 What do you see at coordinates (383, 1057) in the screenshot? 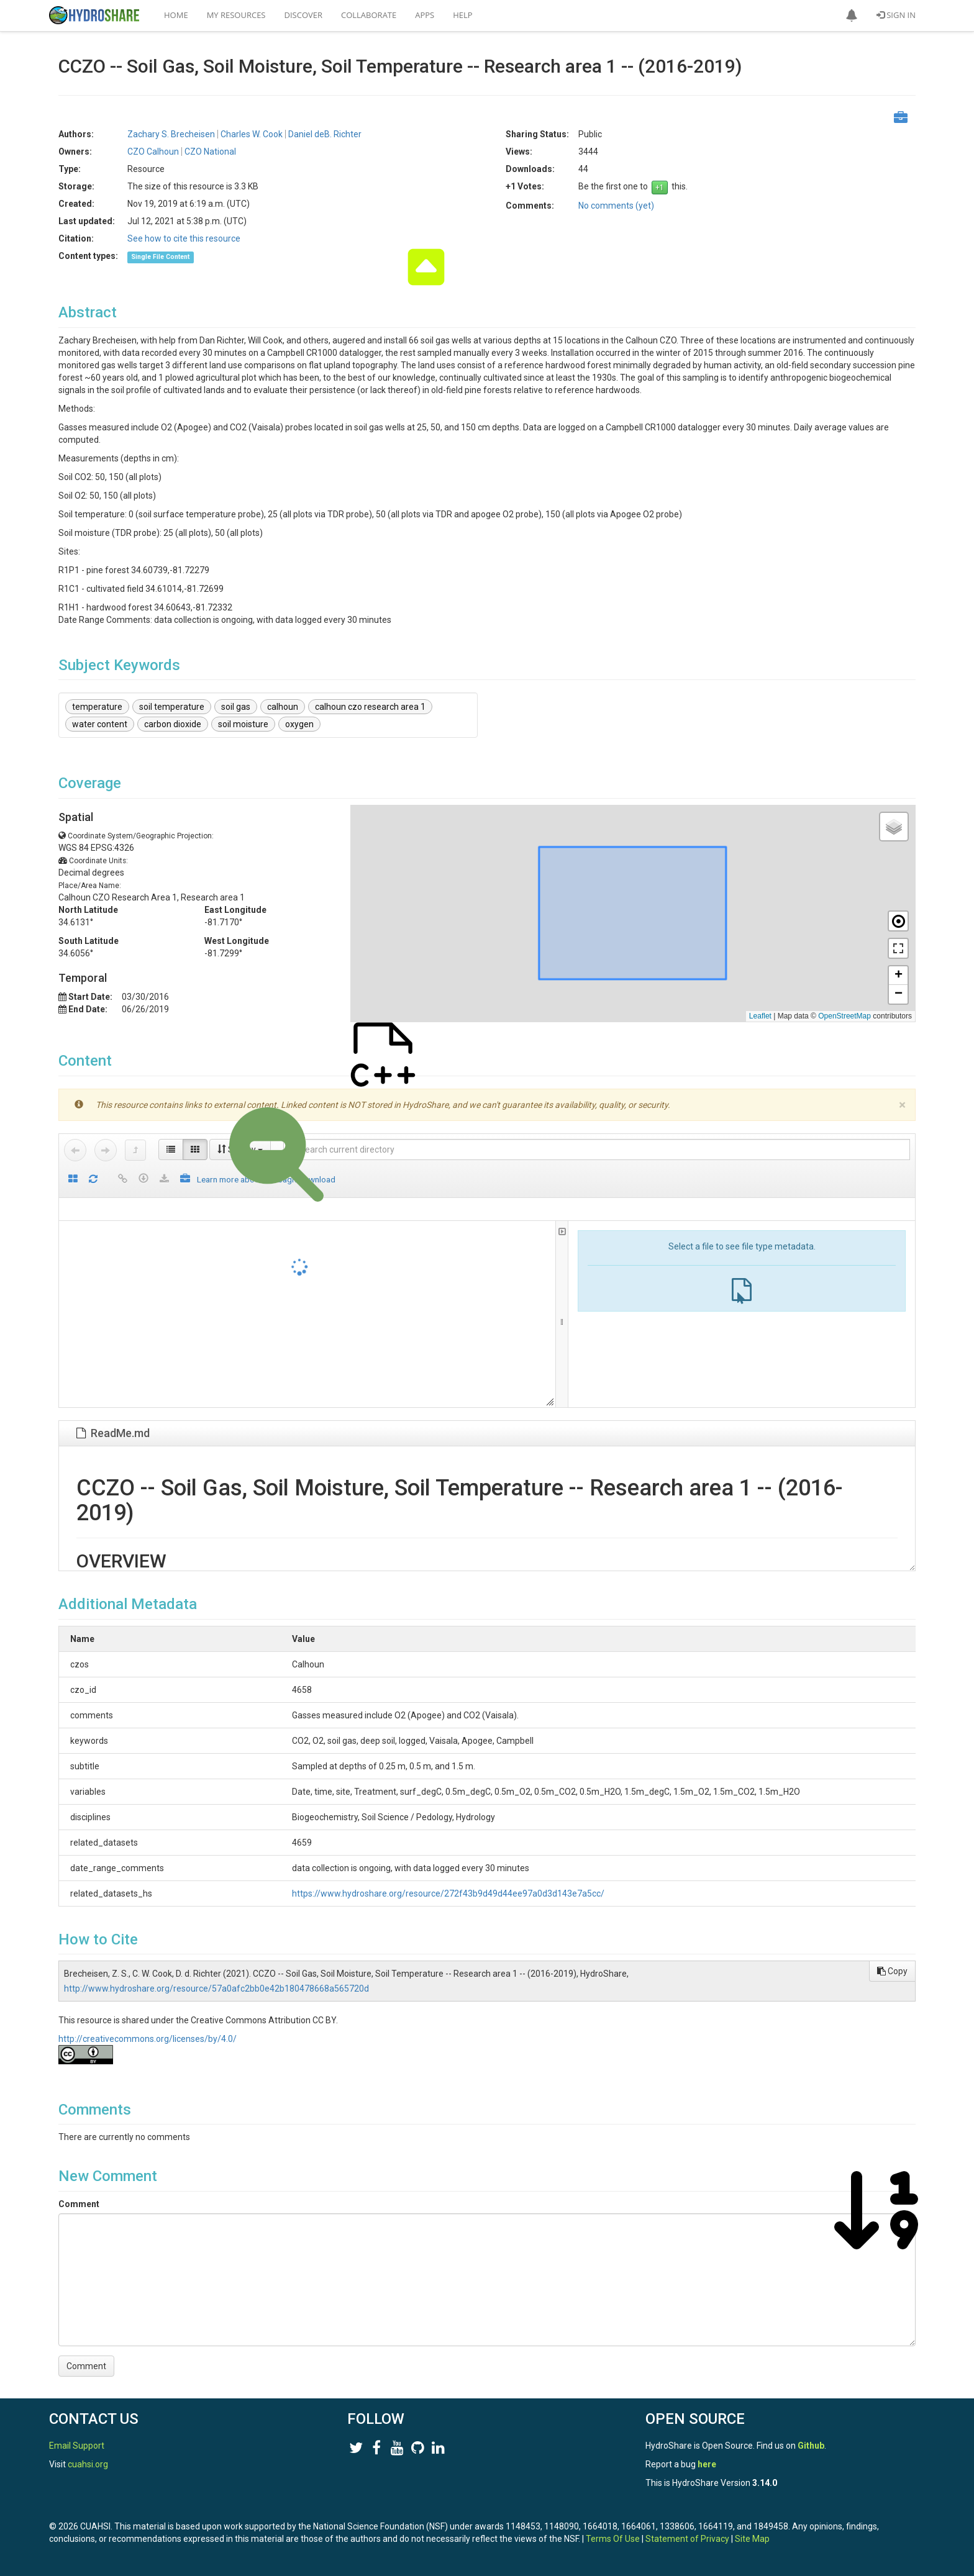
I see `a C++ source code file` at bounding box center [383, 1057].